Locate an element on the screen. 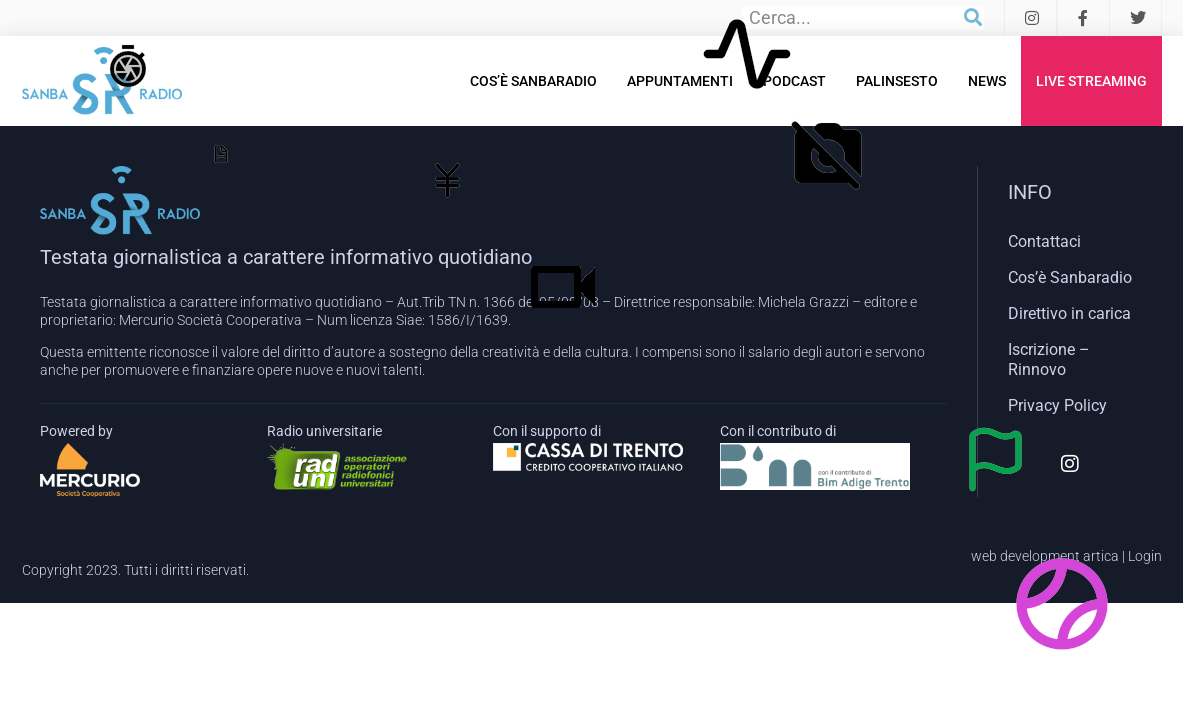 The width and height of the screenshot is (1183, 720). adjust camera shutter speed settings is located at coordinates (128, 67).